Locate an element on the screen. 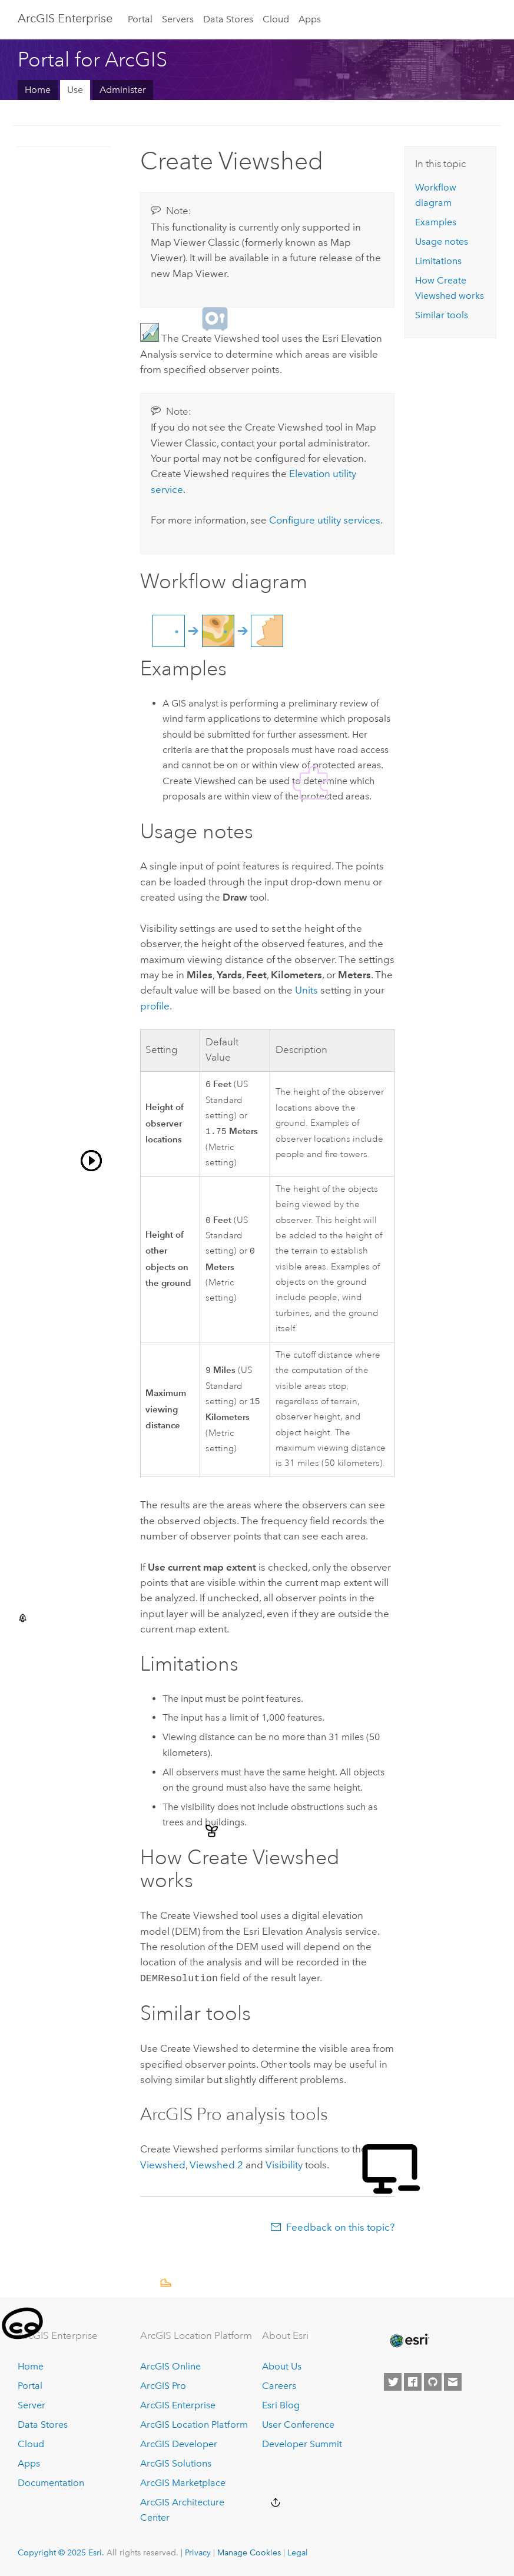 This screenshot has width=514, height=2576. open cohost social media app is located at coordinates (22, 2324).